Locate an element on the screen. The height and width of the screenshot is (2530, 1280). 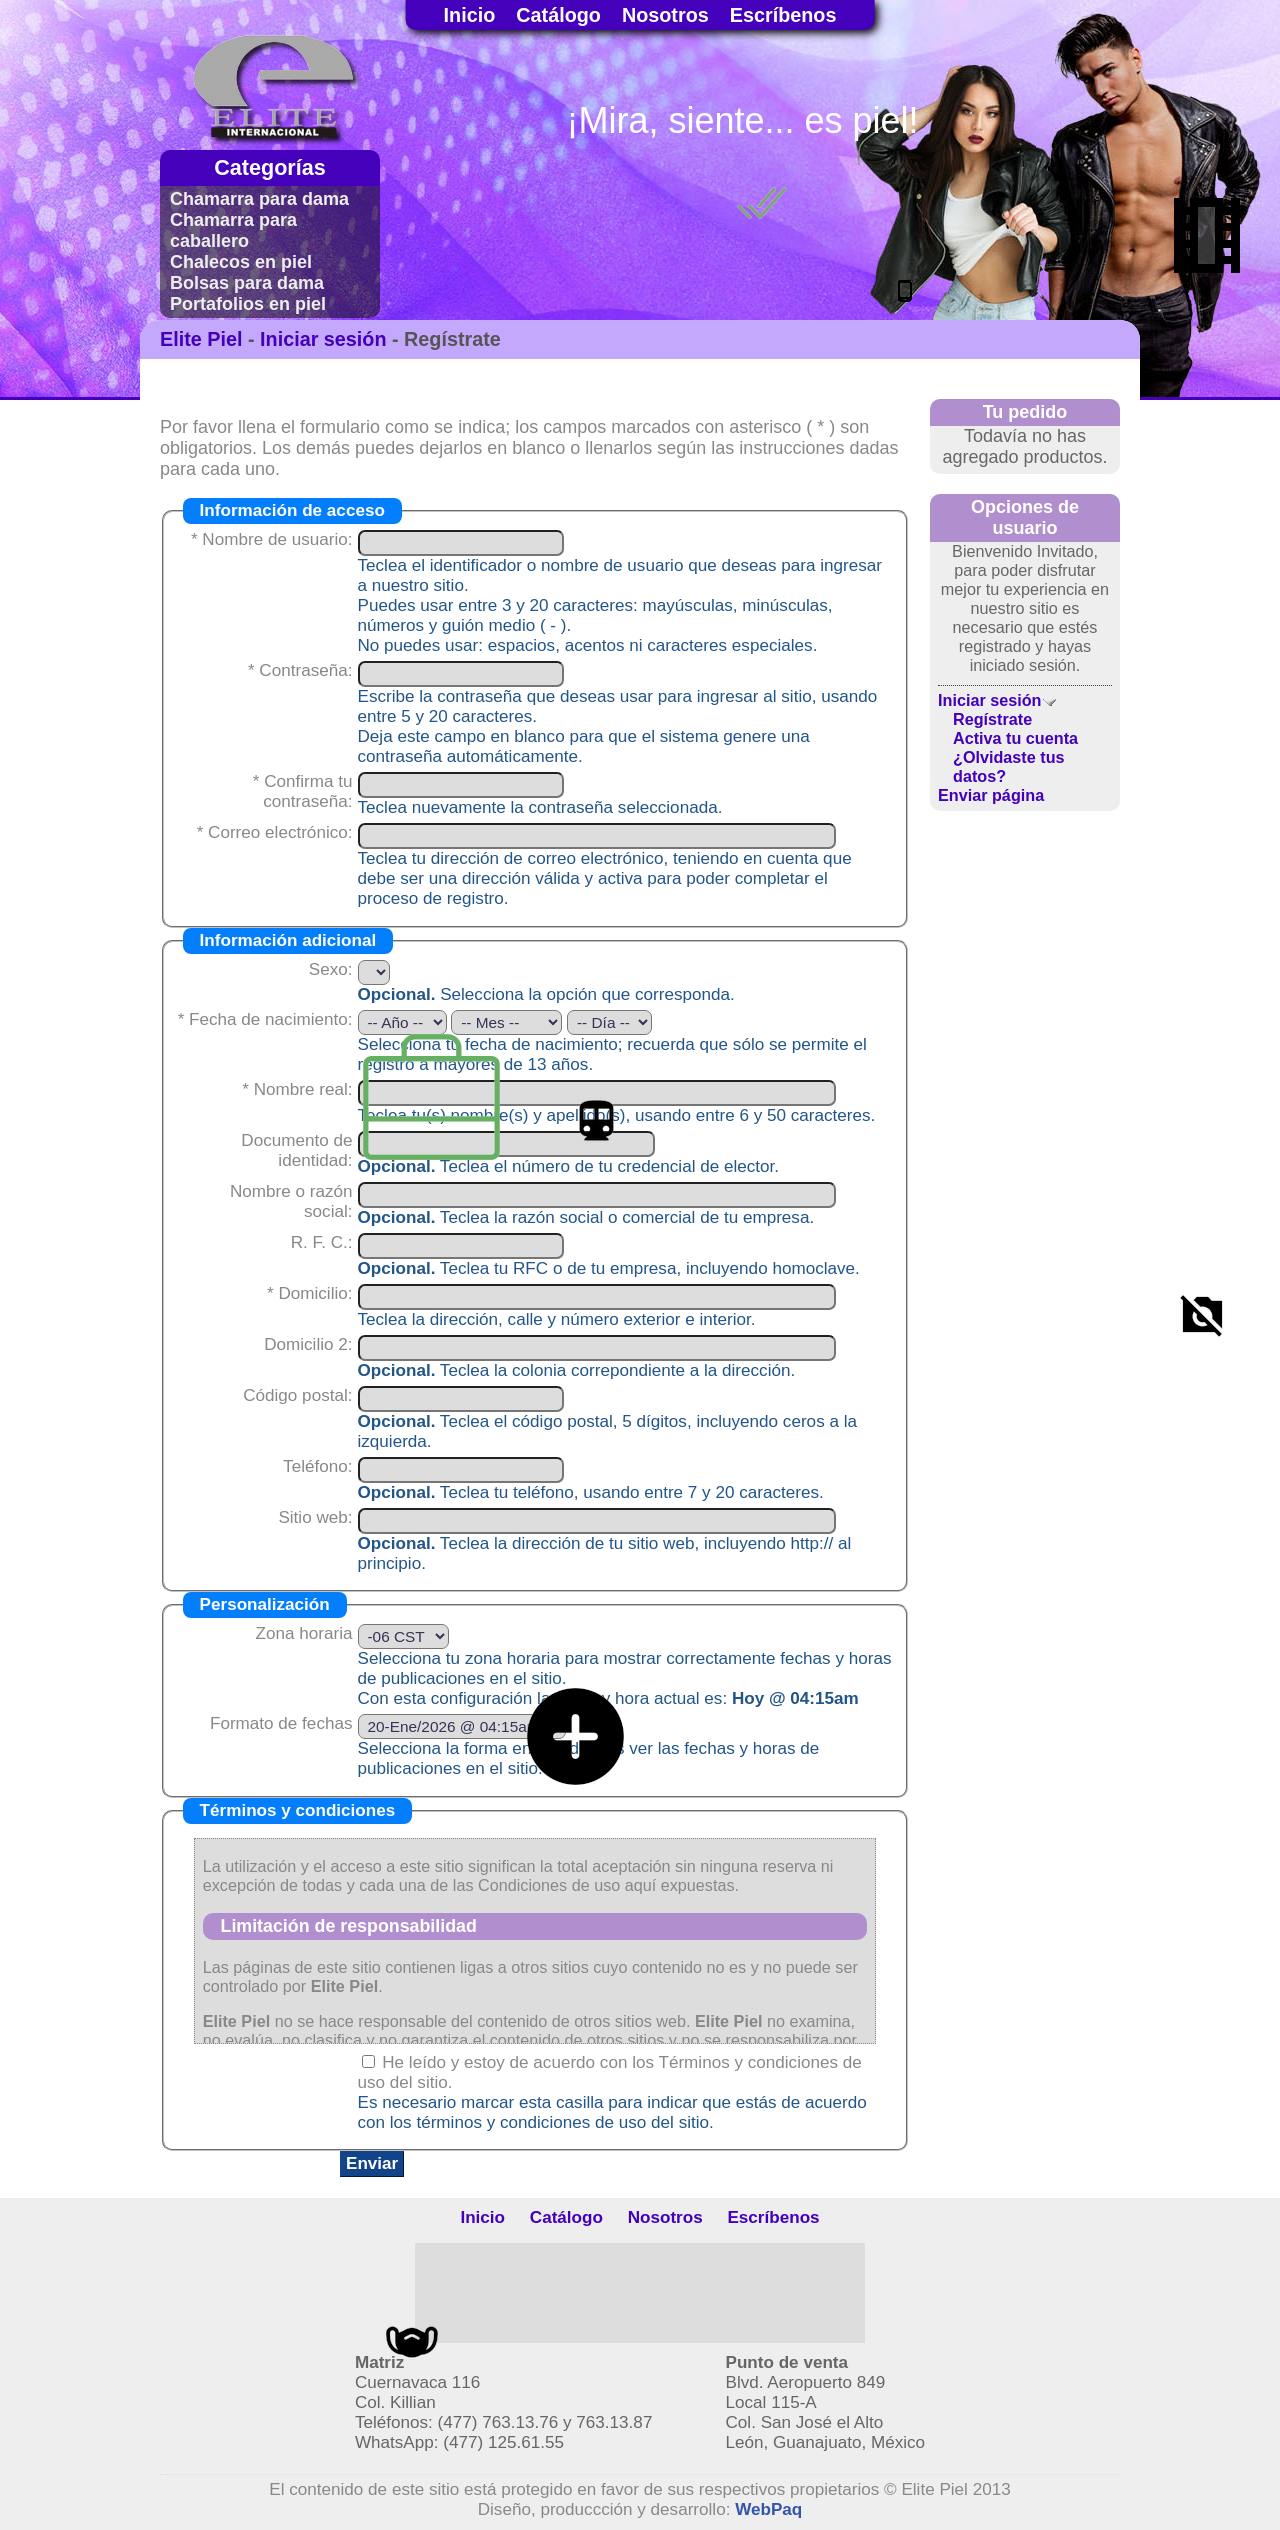
indicates all tasks or items are complete is located at coordinates (762, 203).